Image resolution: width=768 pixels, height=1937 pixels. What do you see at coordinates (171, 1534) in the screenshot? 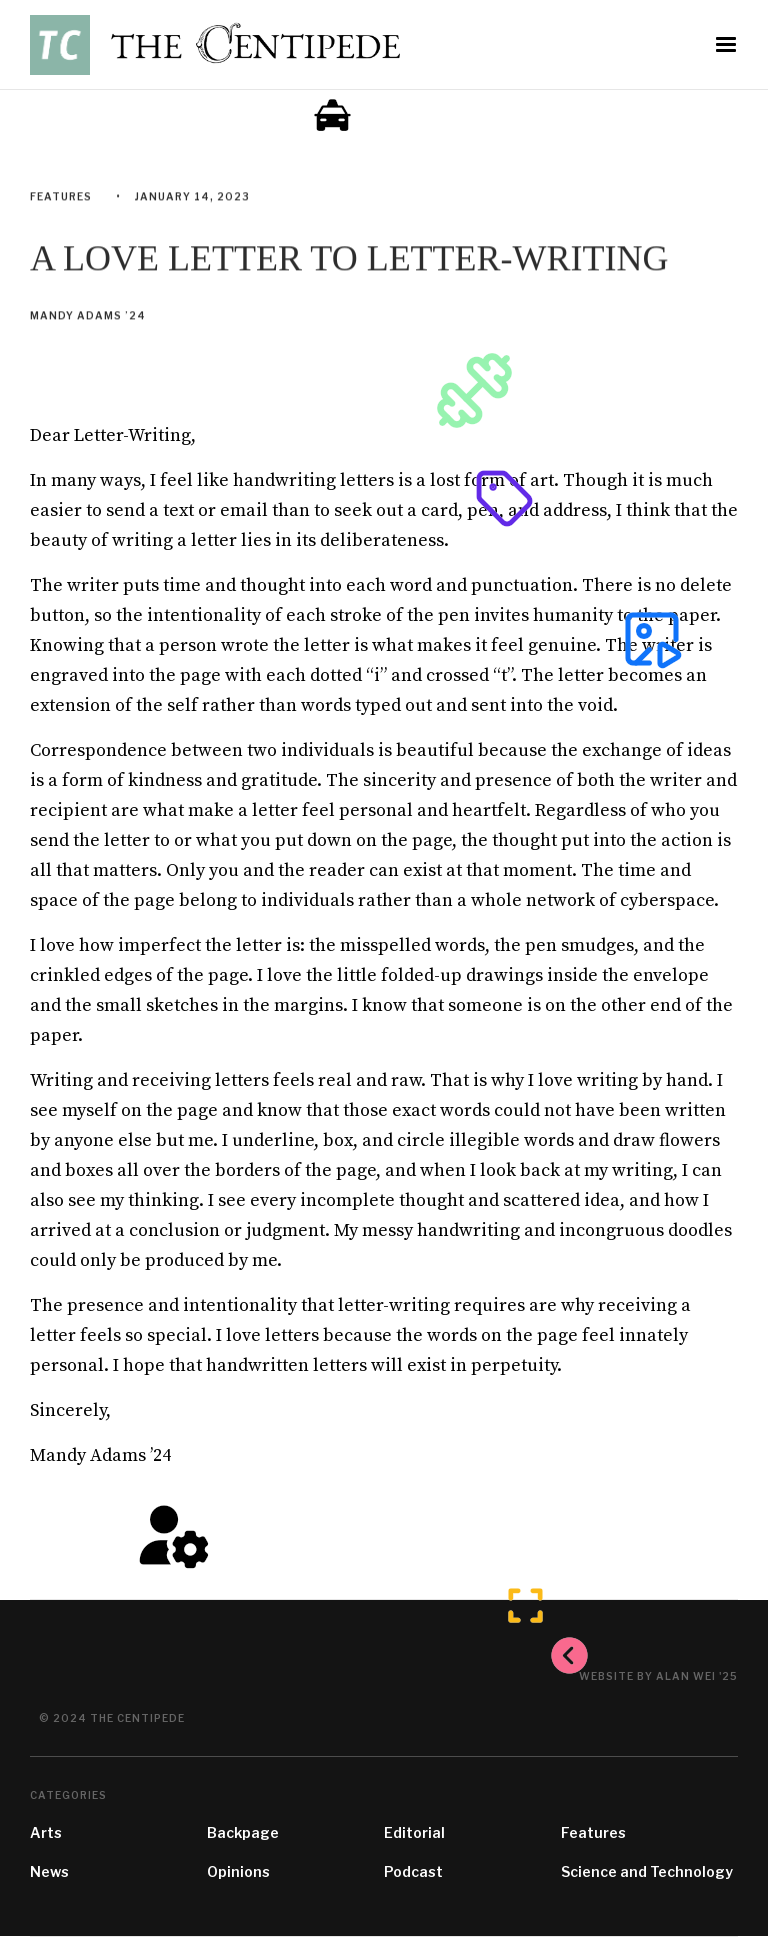
I see `access user settings or preferences` at bounding box center [171, 1534].